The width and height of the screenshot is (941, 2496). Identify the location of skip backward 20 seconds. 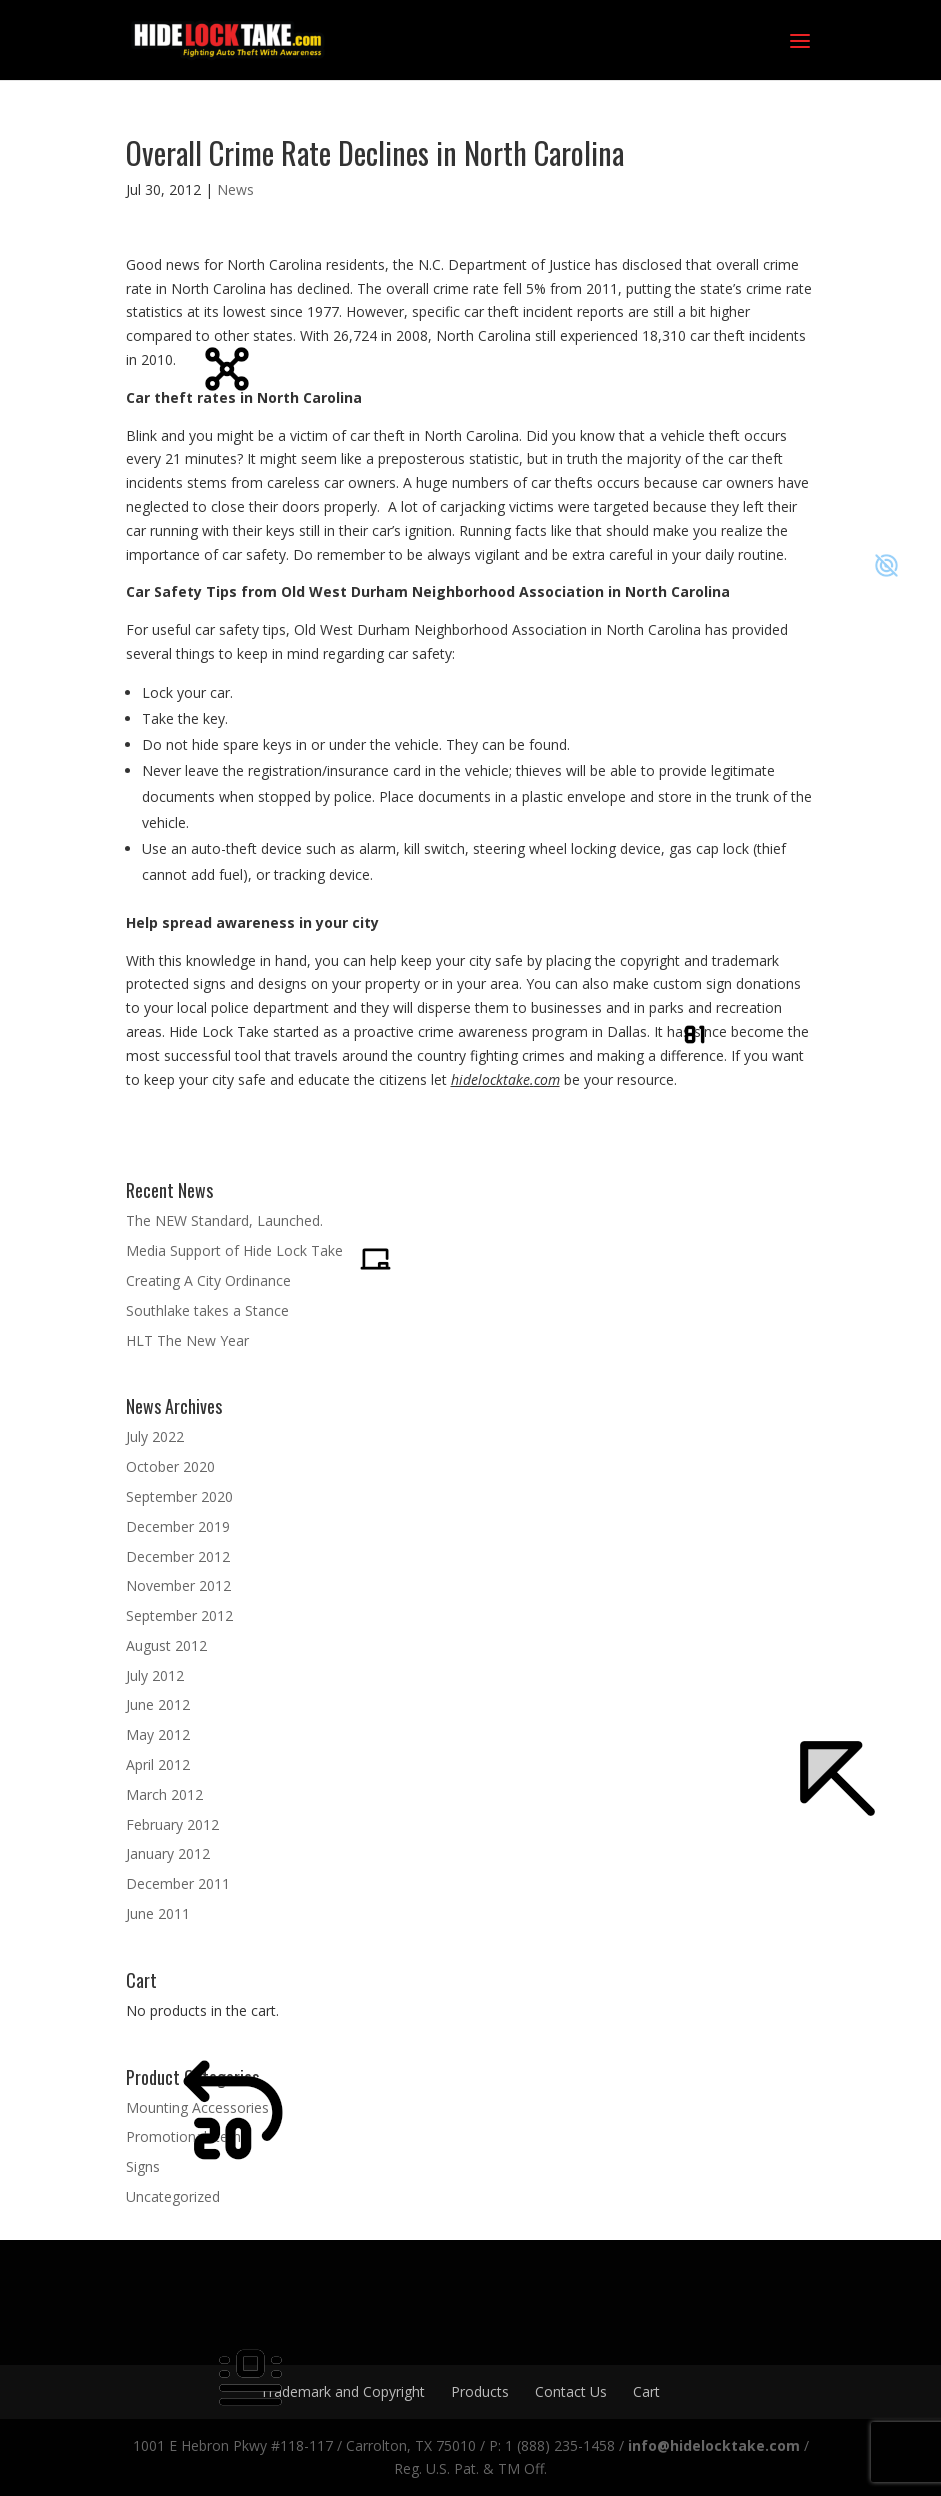
(230, 2112).